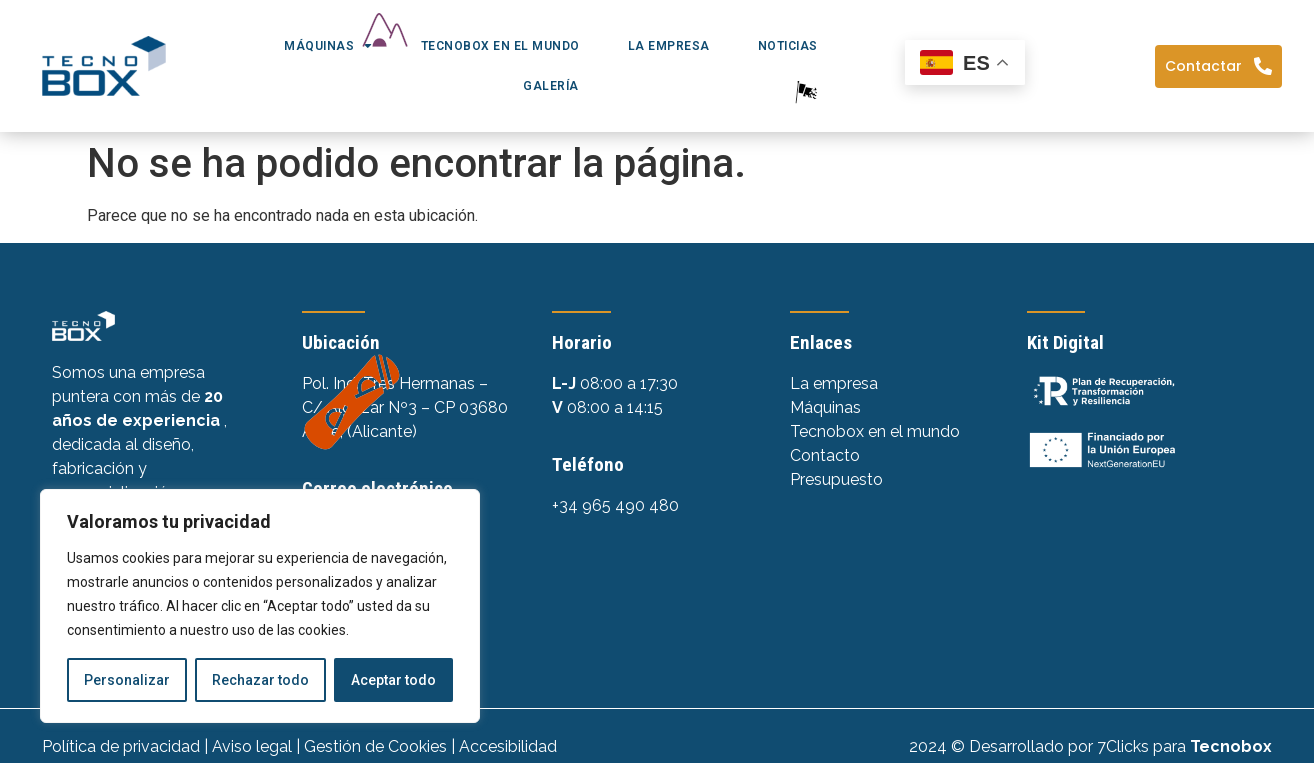 This screenshot has width=1314, height=763. I want to click on access snowboarding or winter sports content, so click(352, 402).